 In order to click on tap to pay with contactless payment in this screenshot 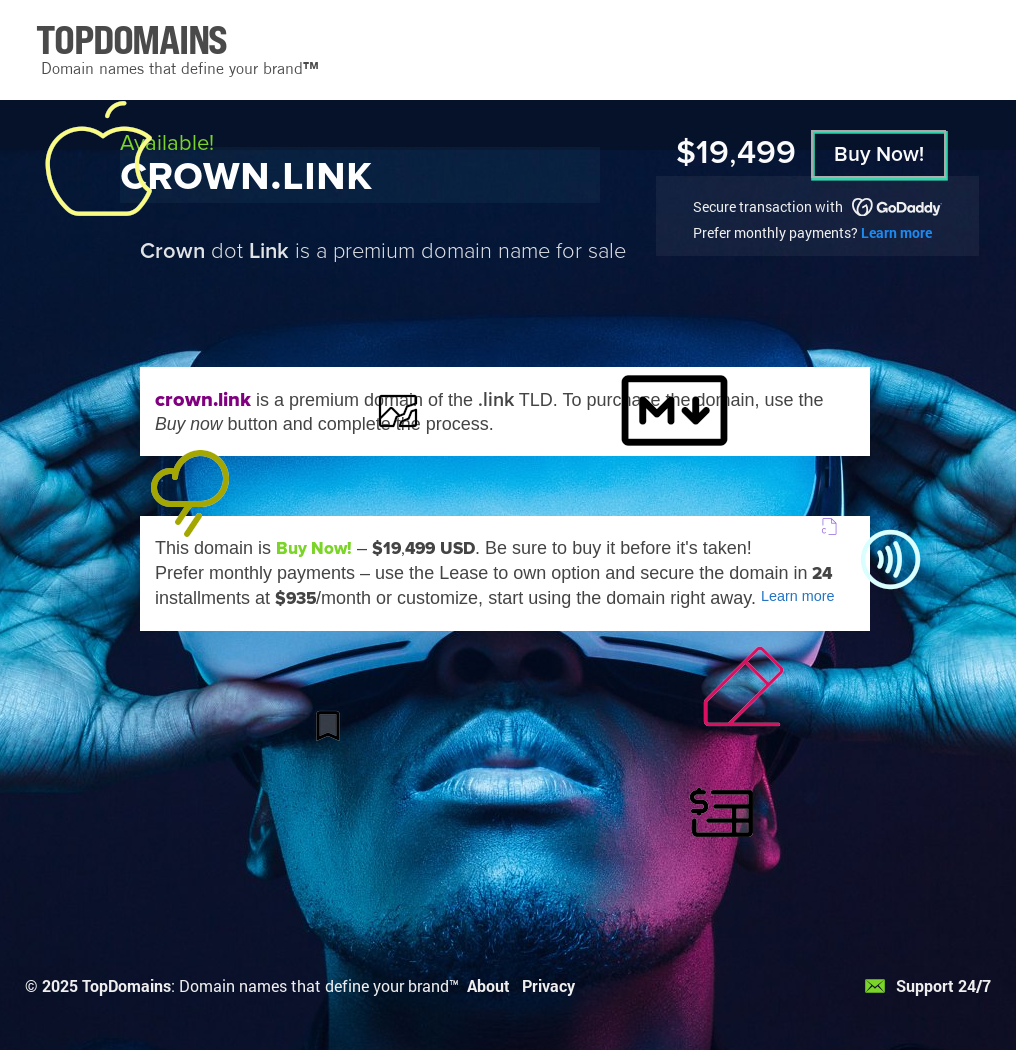, I will do `click(890, 559)`.